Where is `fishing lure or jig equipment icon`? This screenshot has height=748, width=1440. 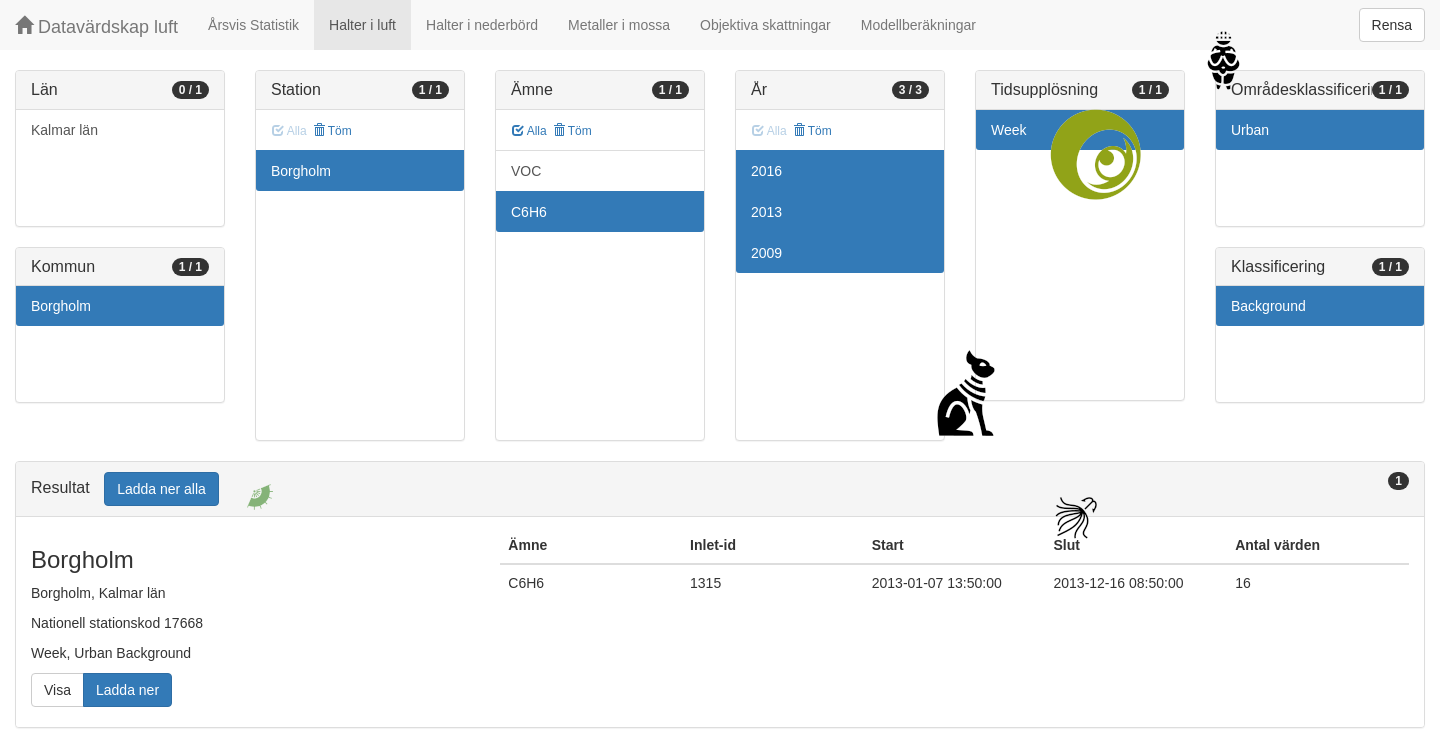
fishing lure or jig equipment icon is located at coordinates (1076, 517).